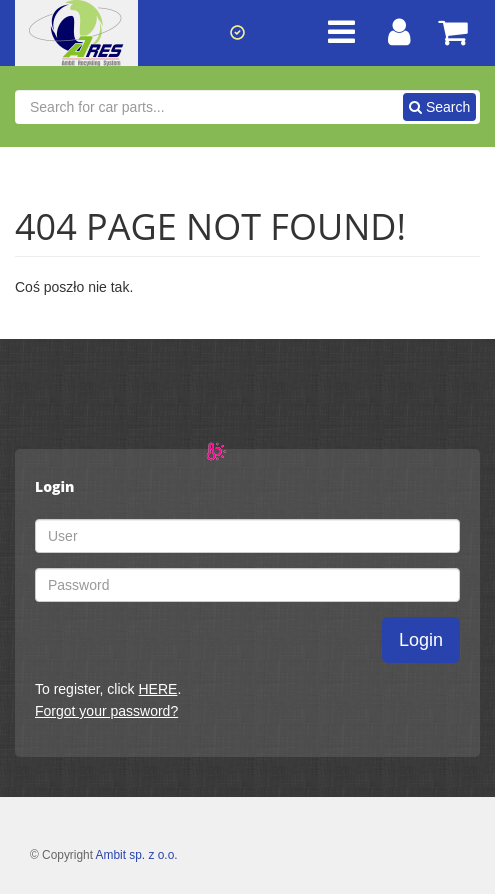 The height and width of the screenshot is (894, 495). I want to click on view current outdoor temperature, so click(216, 451).